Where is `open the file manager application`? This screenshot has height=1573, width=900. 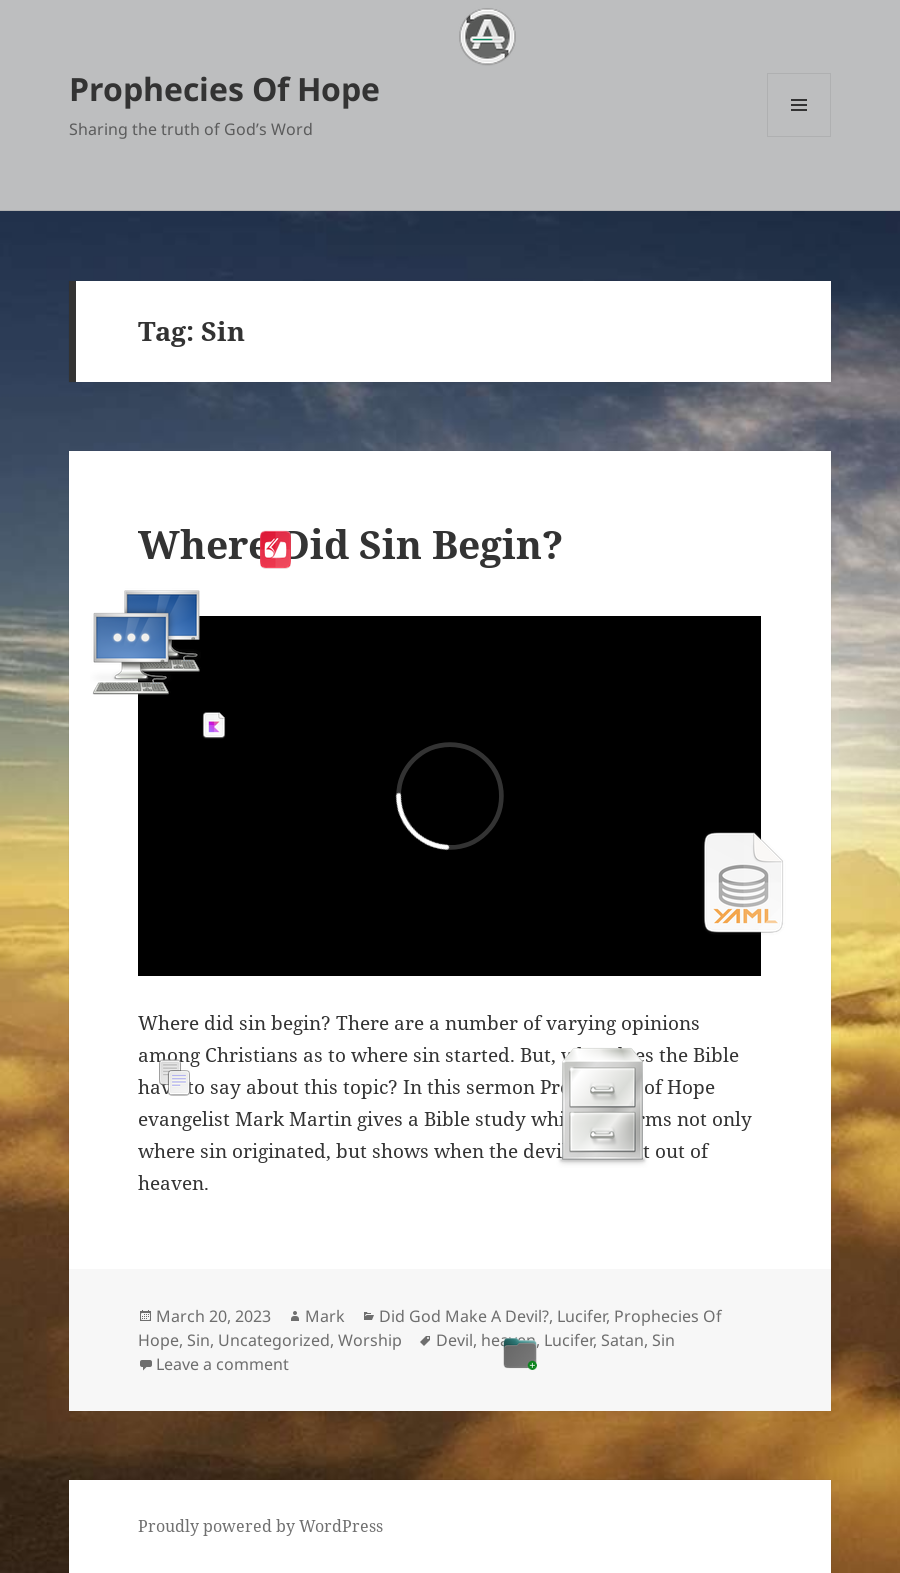
open the file manager application is located at coordinates (602, 1107).